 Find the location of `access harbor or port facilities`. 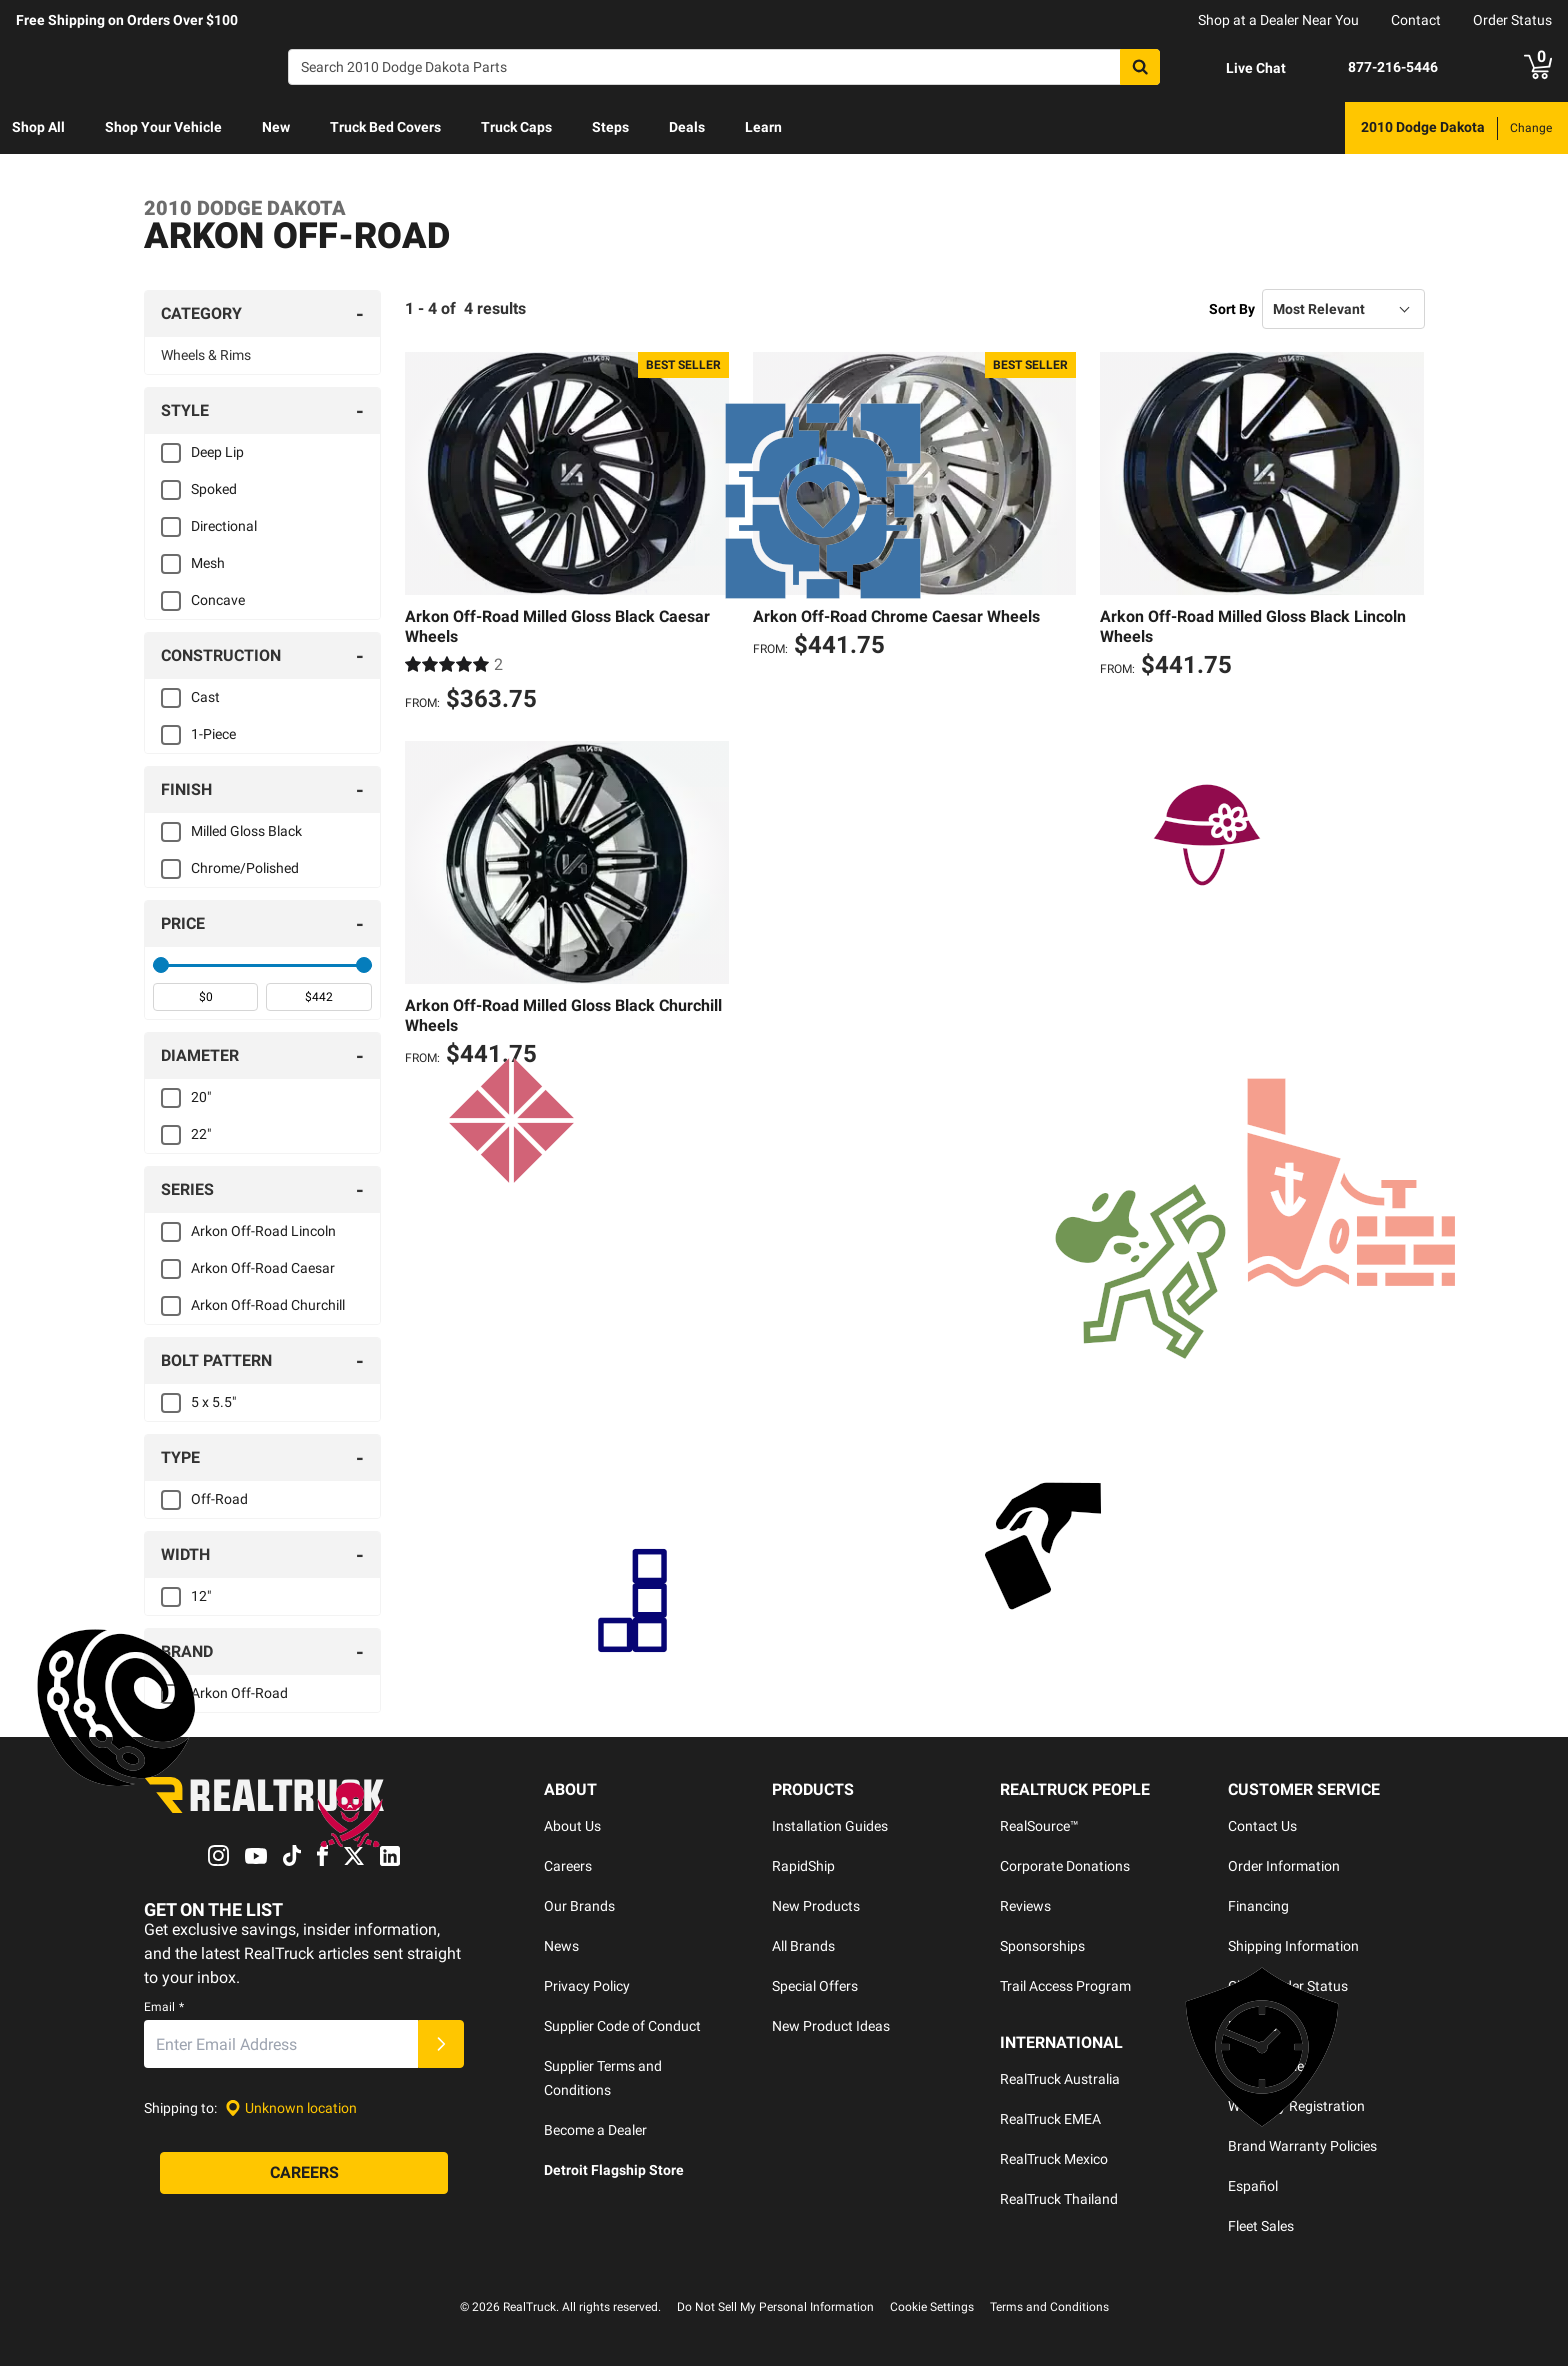

access harbor or port facilities is located at coordinates (1353, 1184).